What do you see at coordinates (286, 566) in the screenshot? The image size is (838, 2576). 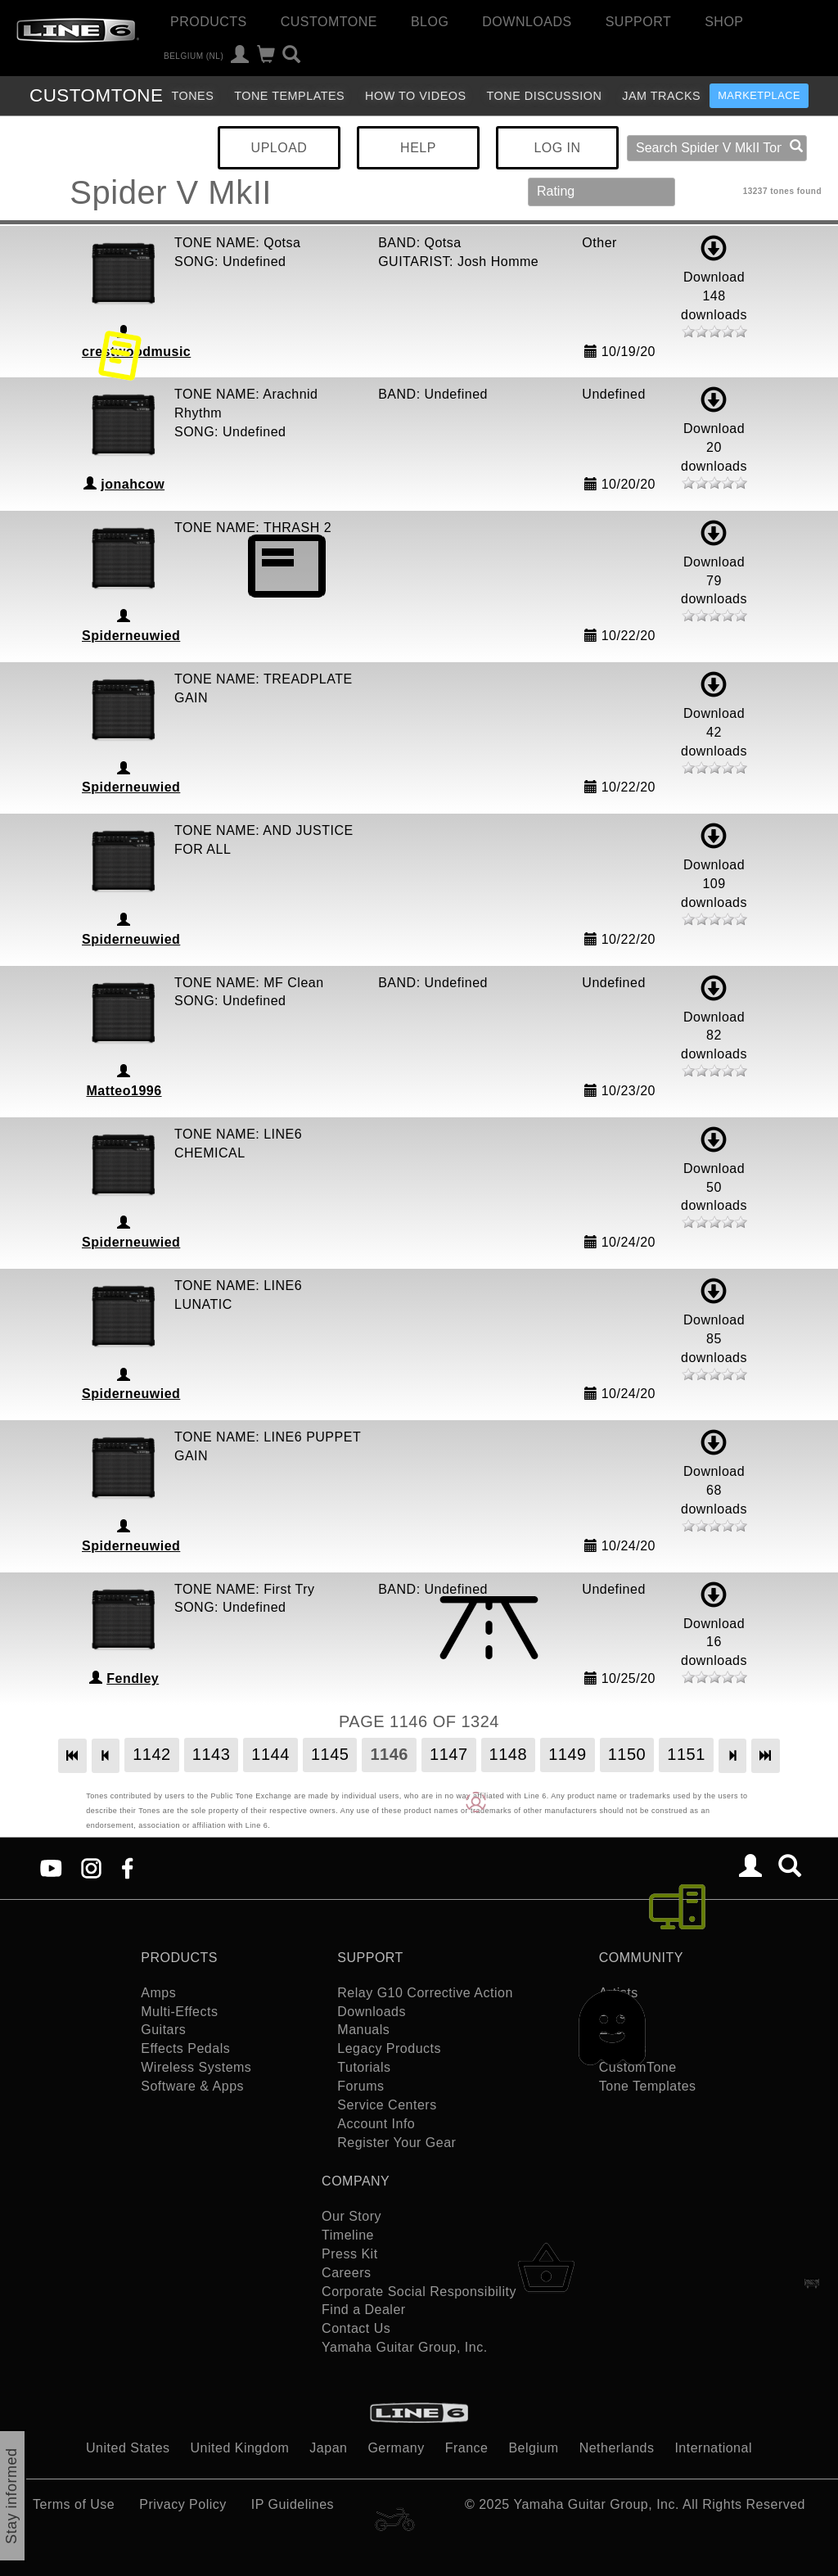 I see `view featured playlist` at bounding box center [286, 566].